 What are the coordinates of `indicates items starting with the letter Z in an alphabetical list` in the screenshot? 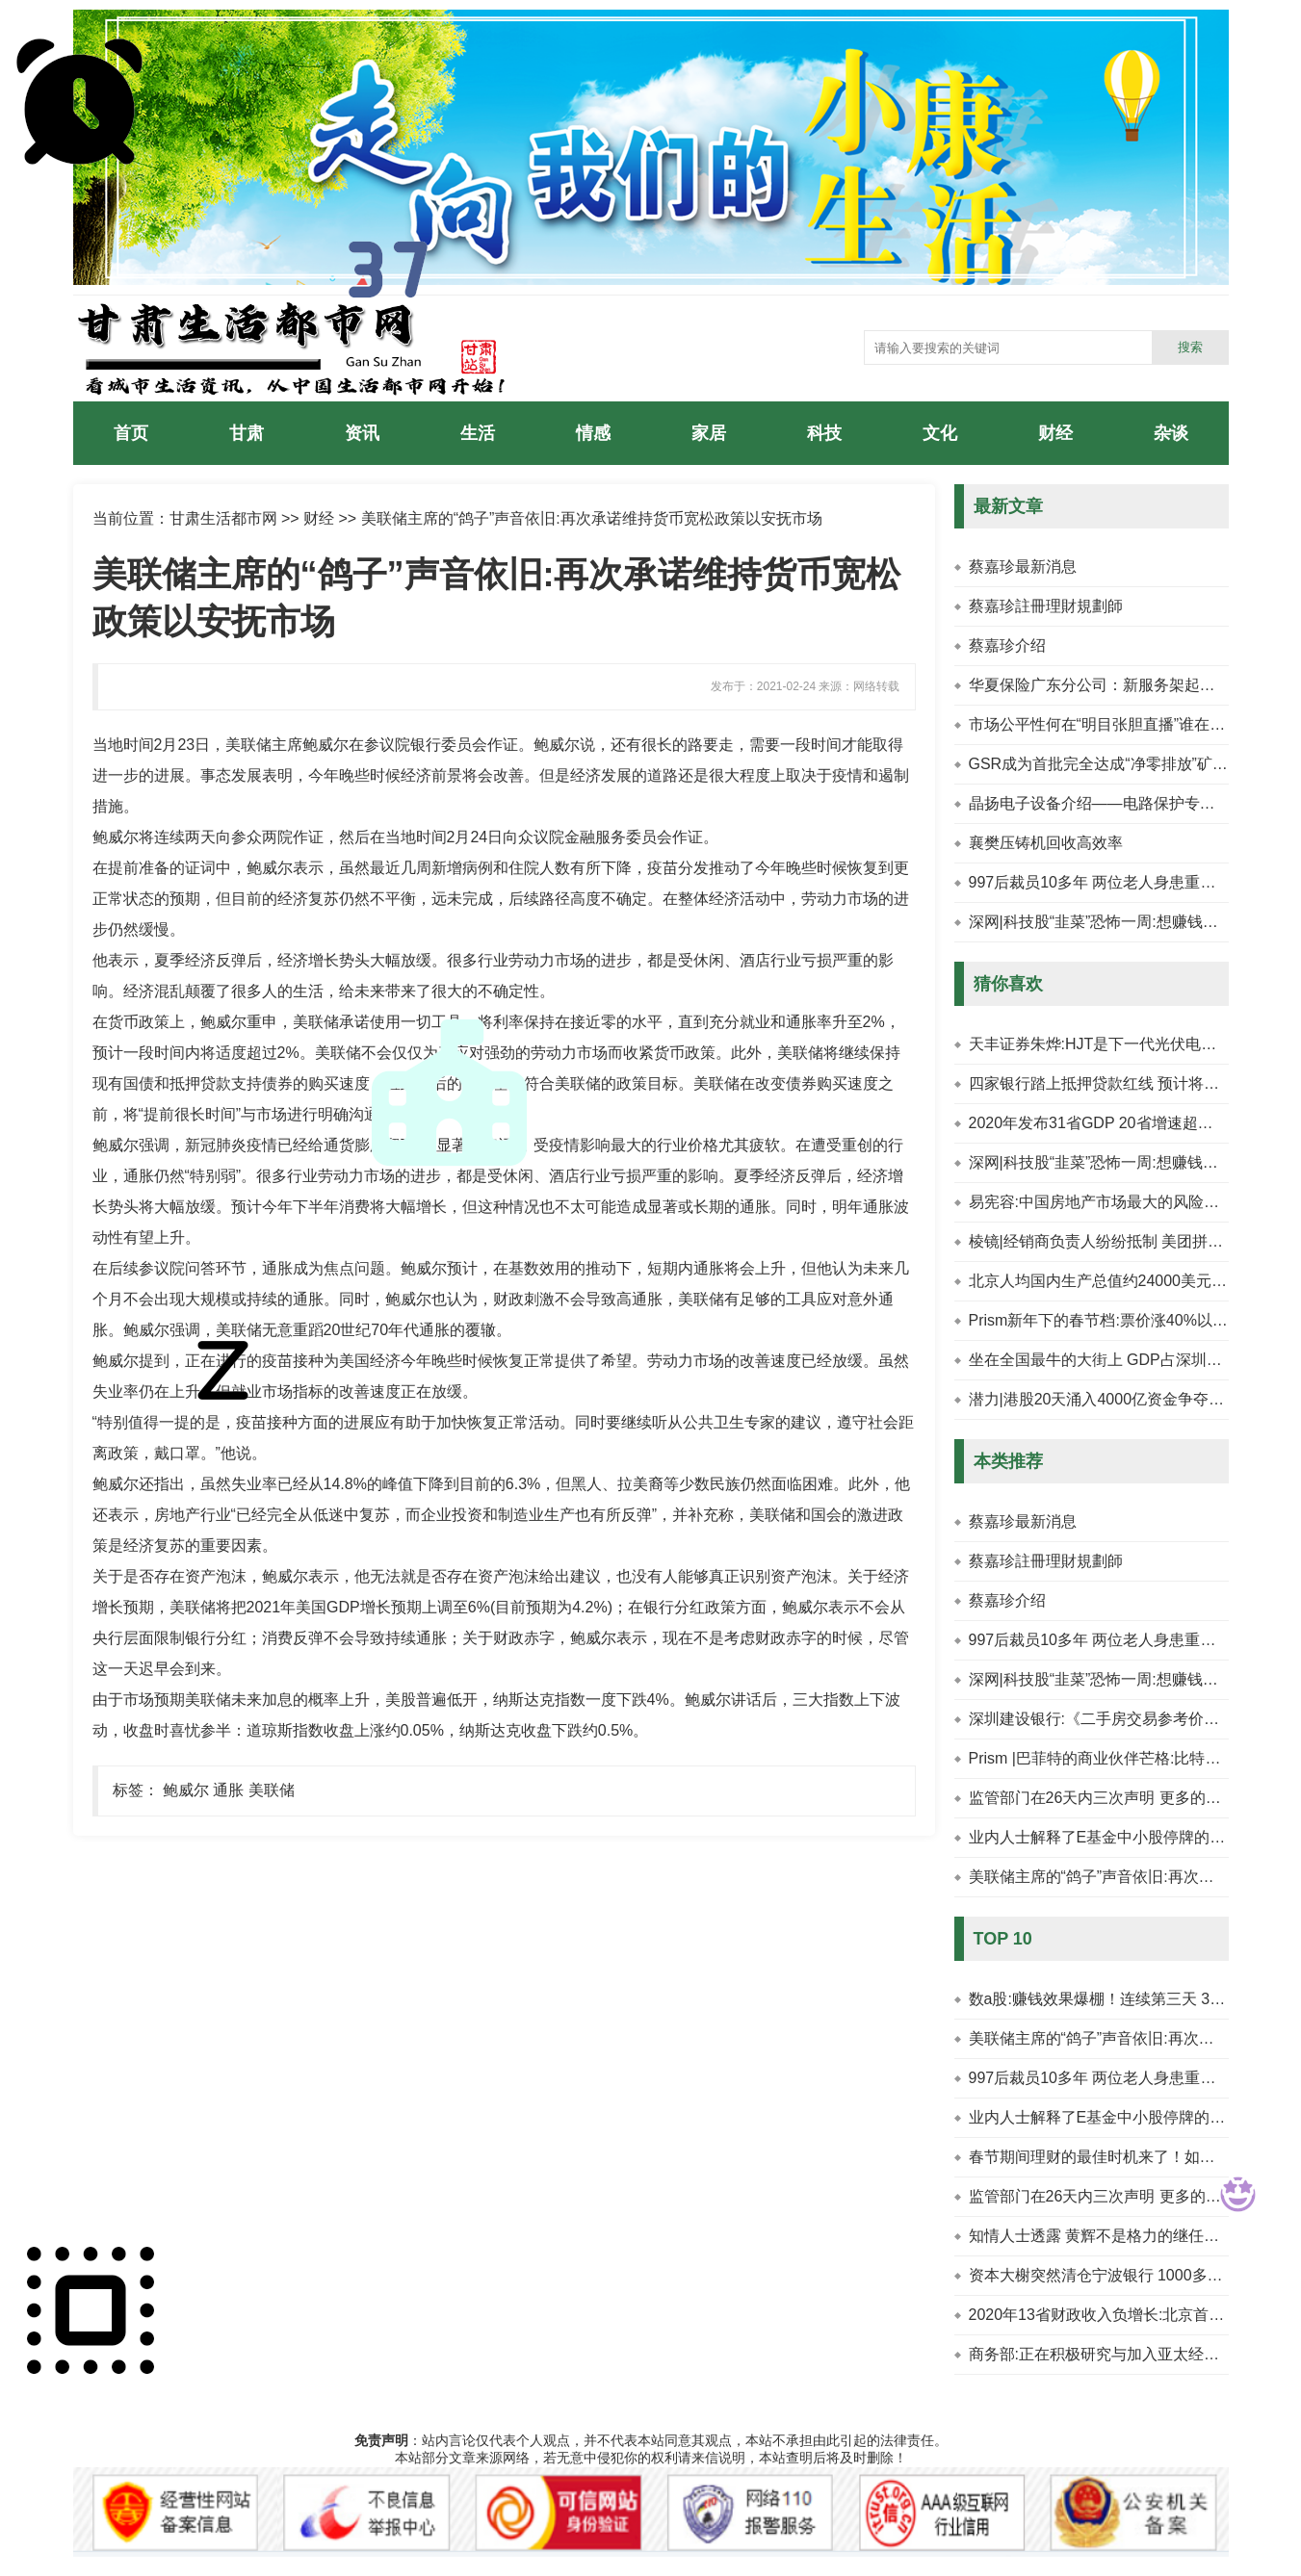 It's located at (222, 1370).